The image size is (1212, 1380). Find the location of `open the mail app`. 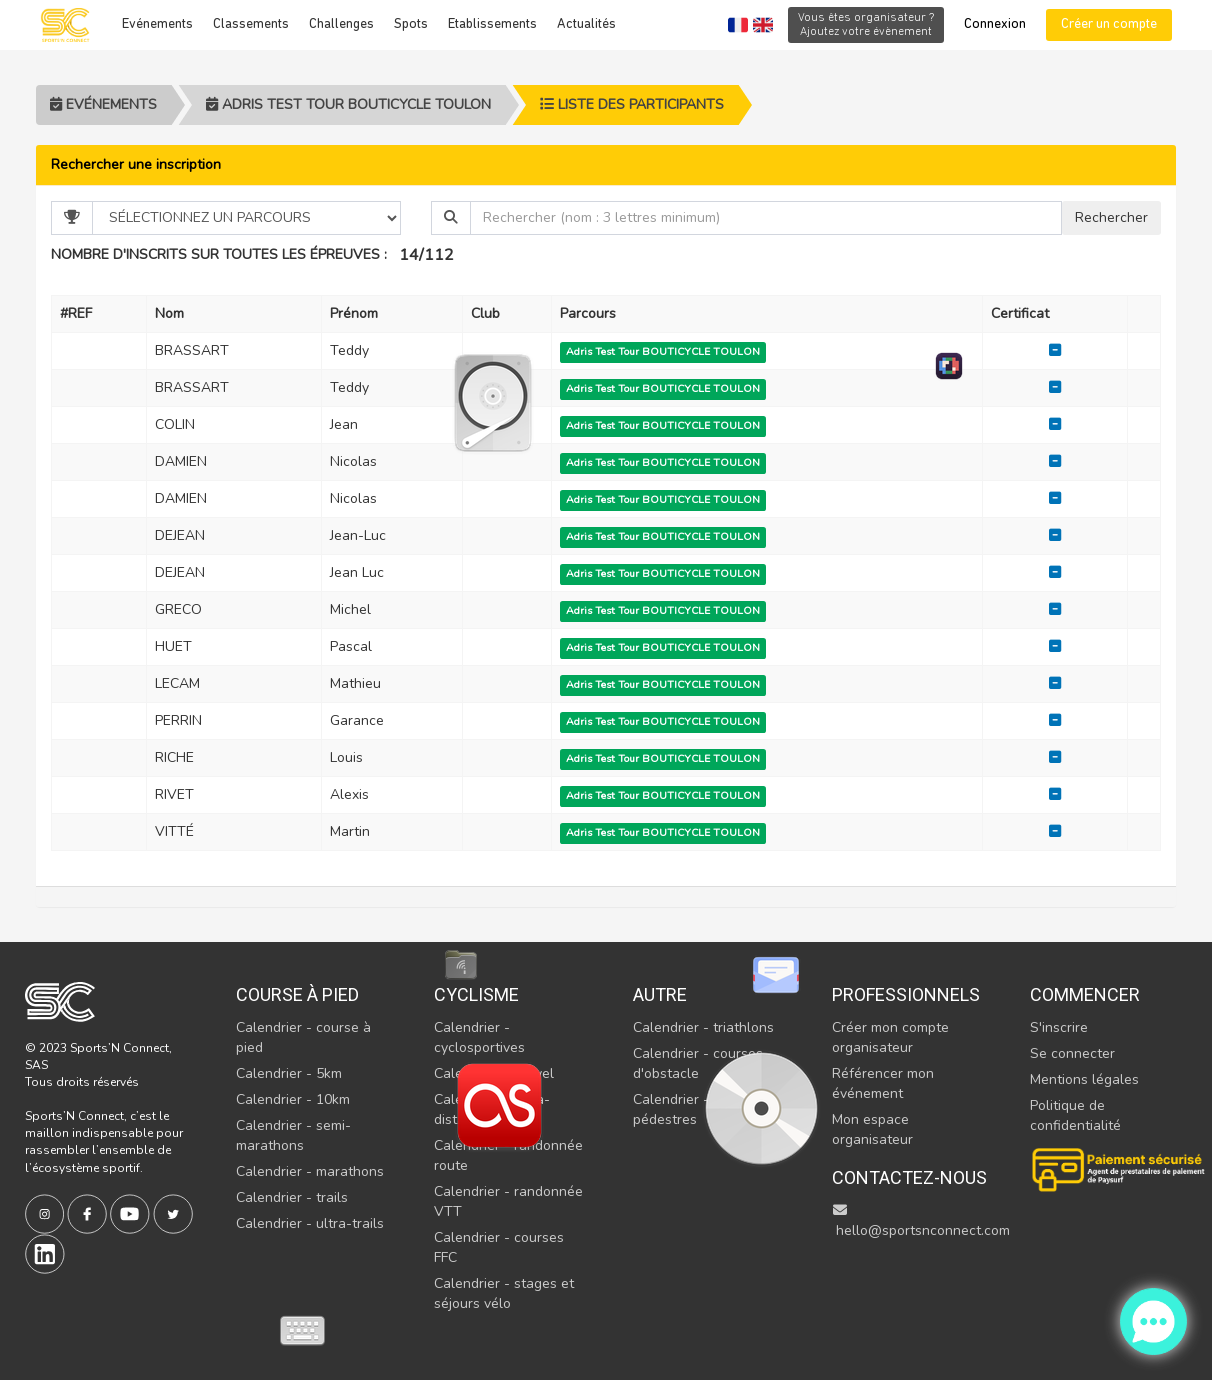

open the mail app is located at coordinates (776, 975).